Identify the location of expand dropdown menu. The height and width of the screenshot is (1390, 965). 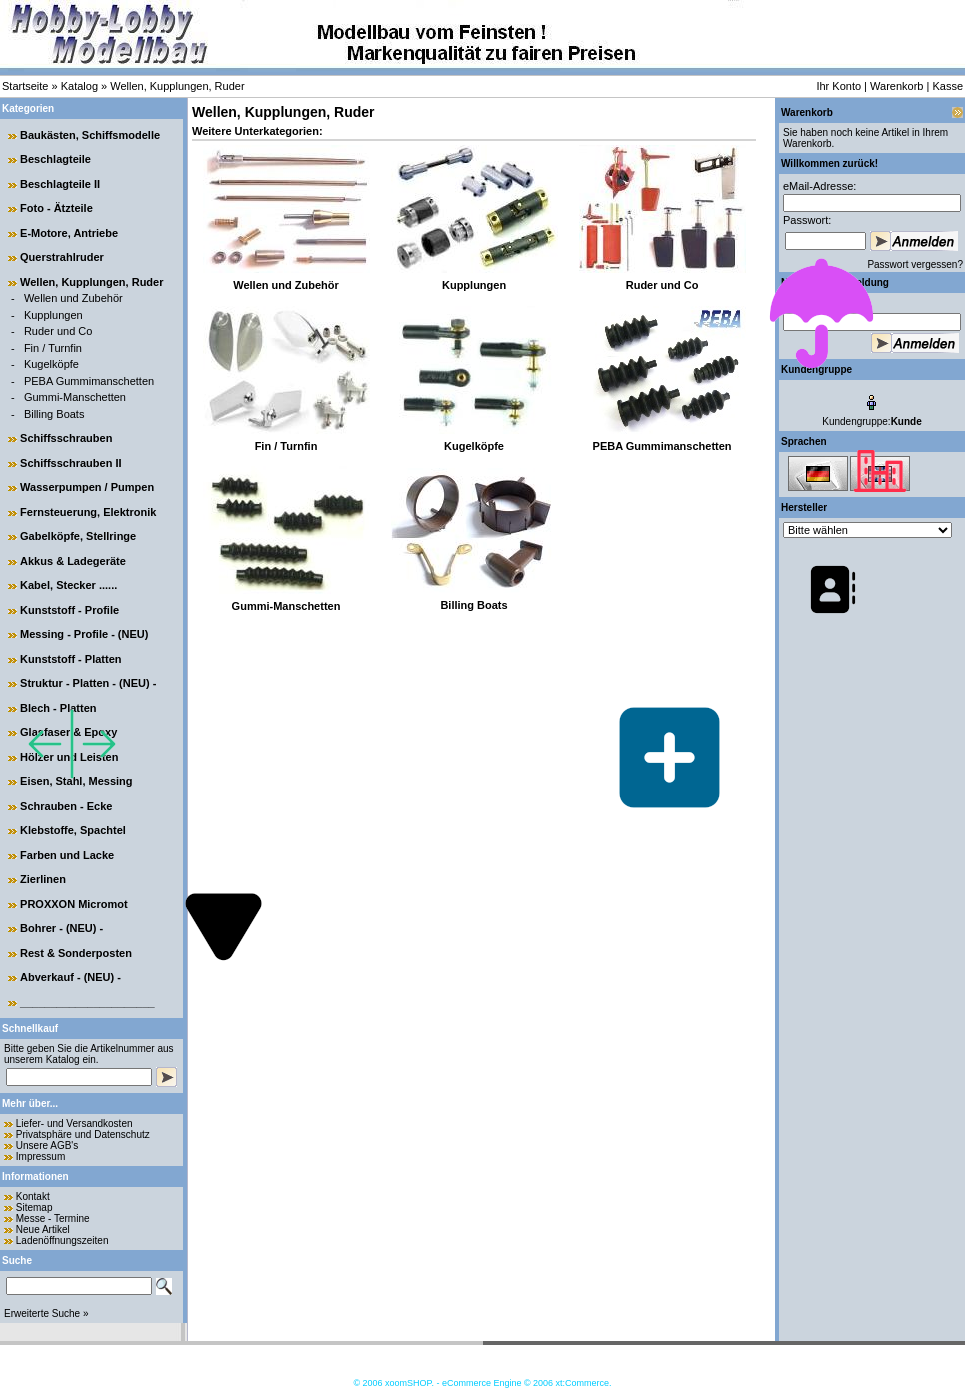
(223, 924).